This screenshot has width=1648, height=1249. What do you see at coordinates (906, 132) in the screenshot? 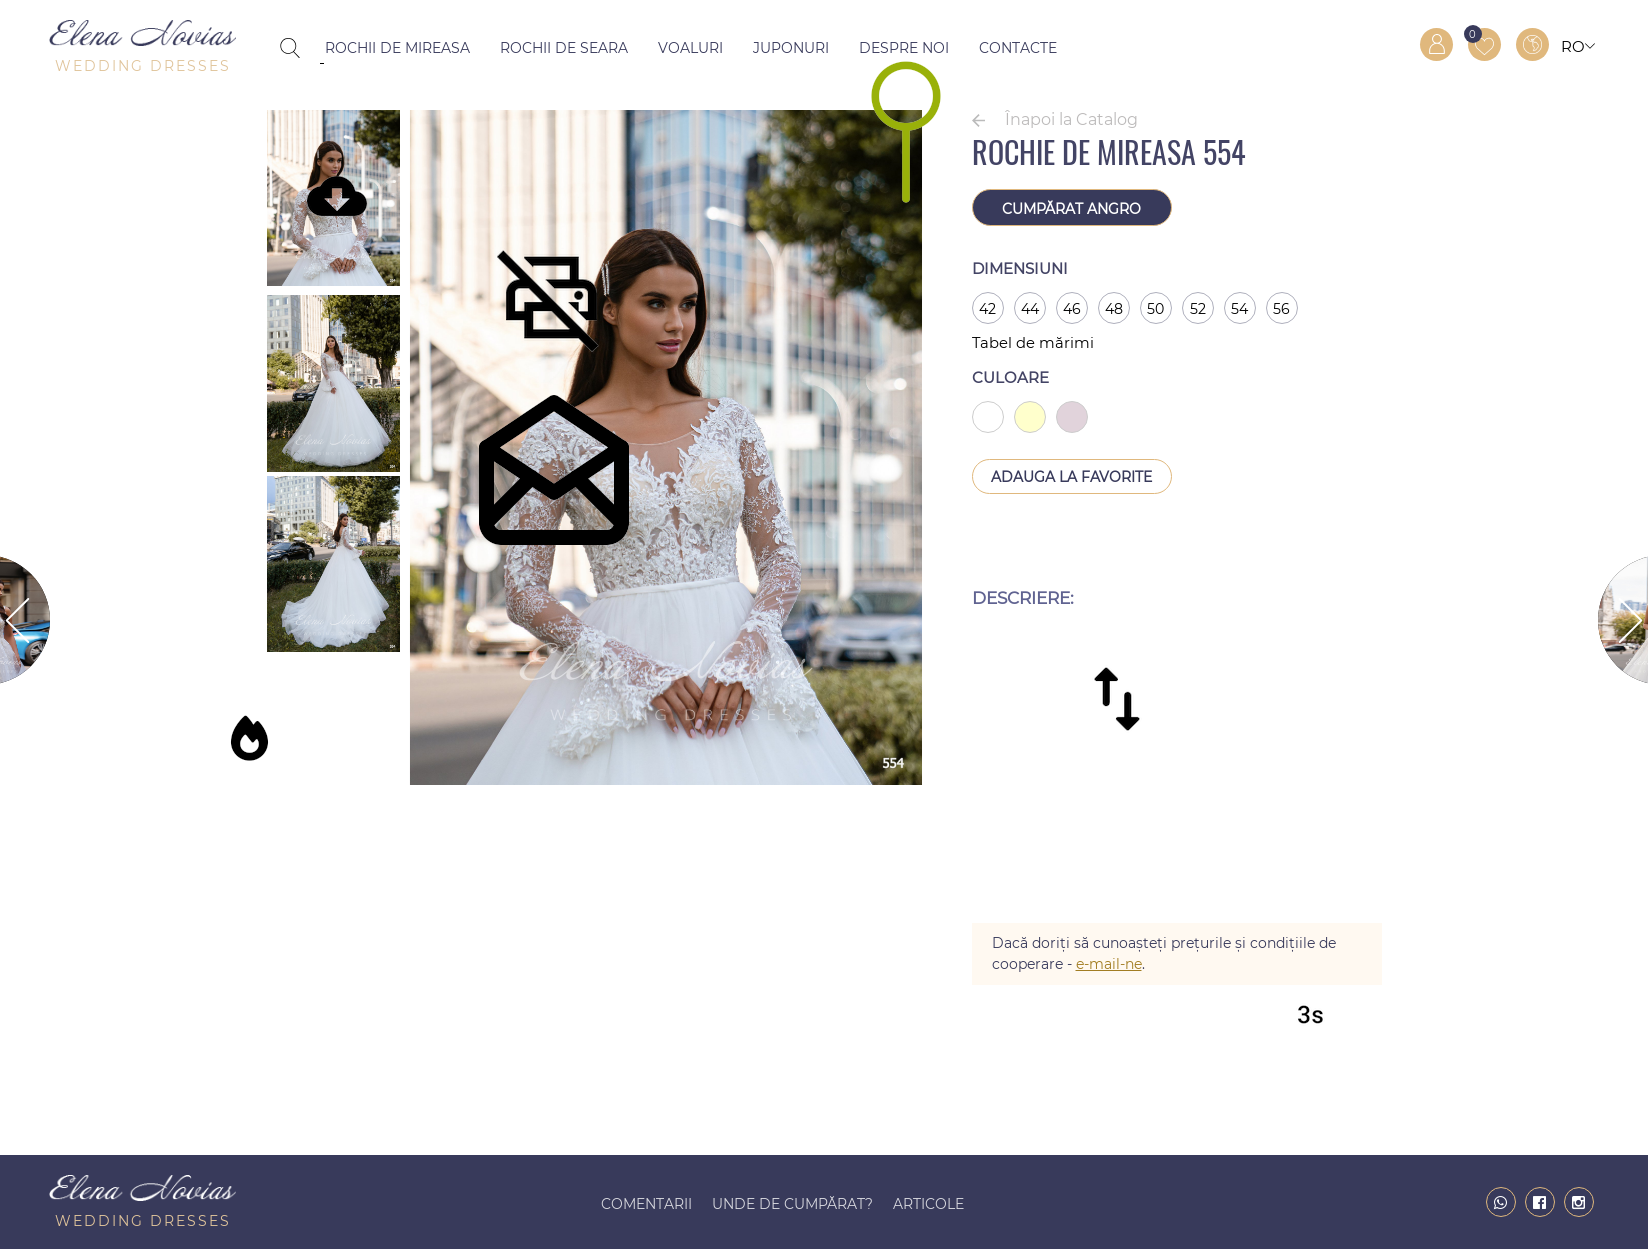
I see `mark a location on the map` at bounding box center [906, 132].